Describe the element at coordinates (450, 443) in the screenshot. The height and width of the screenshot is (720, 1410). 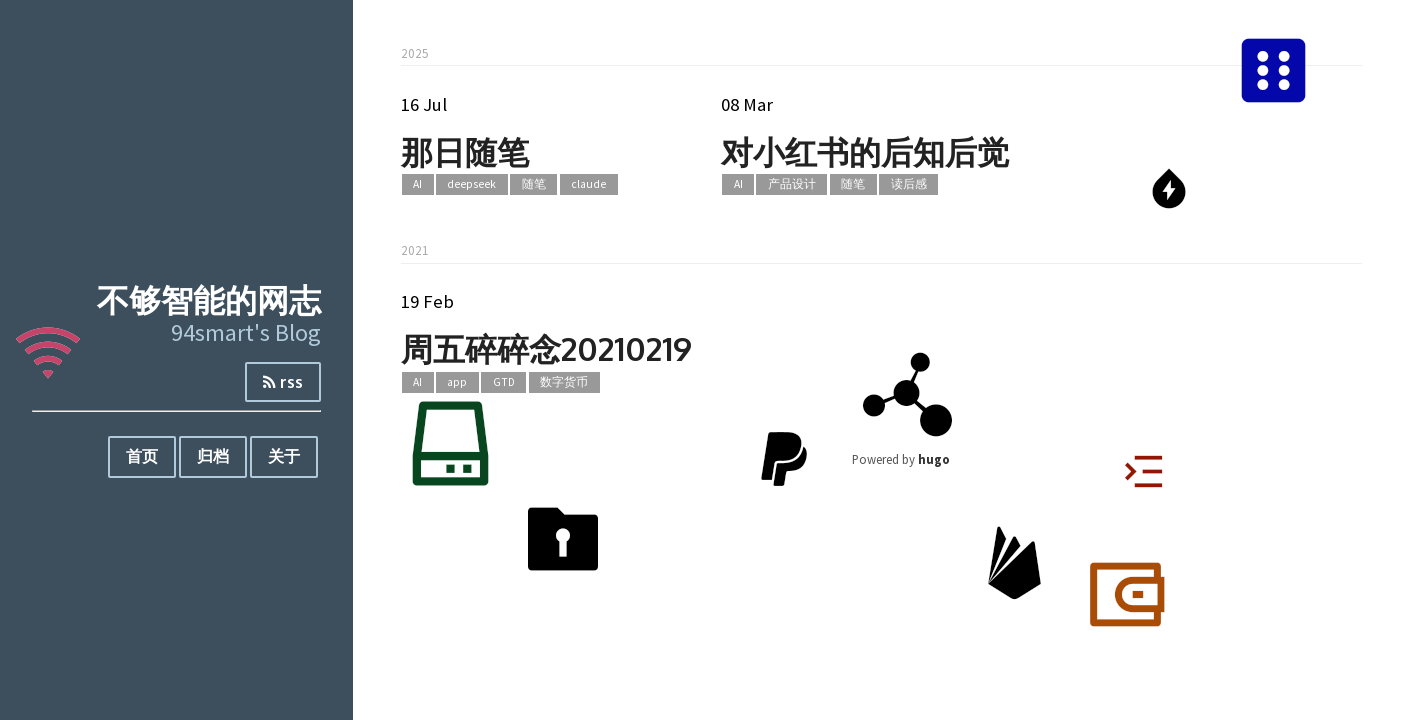
I see `access external storage or hard drive` at that location.